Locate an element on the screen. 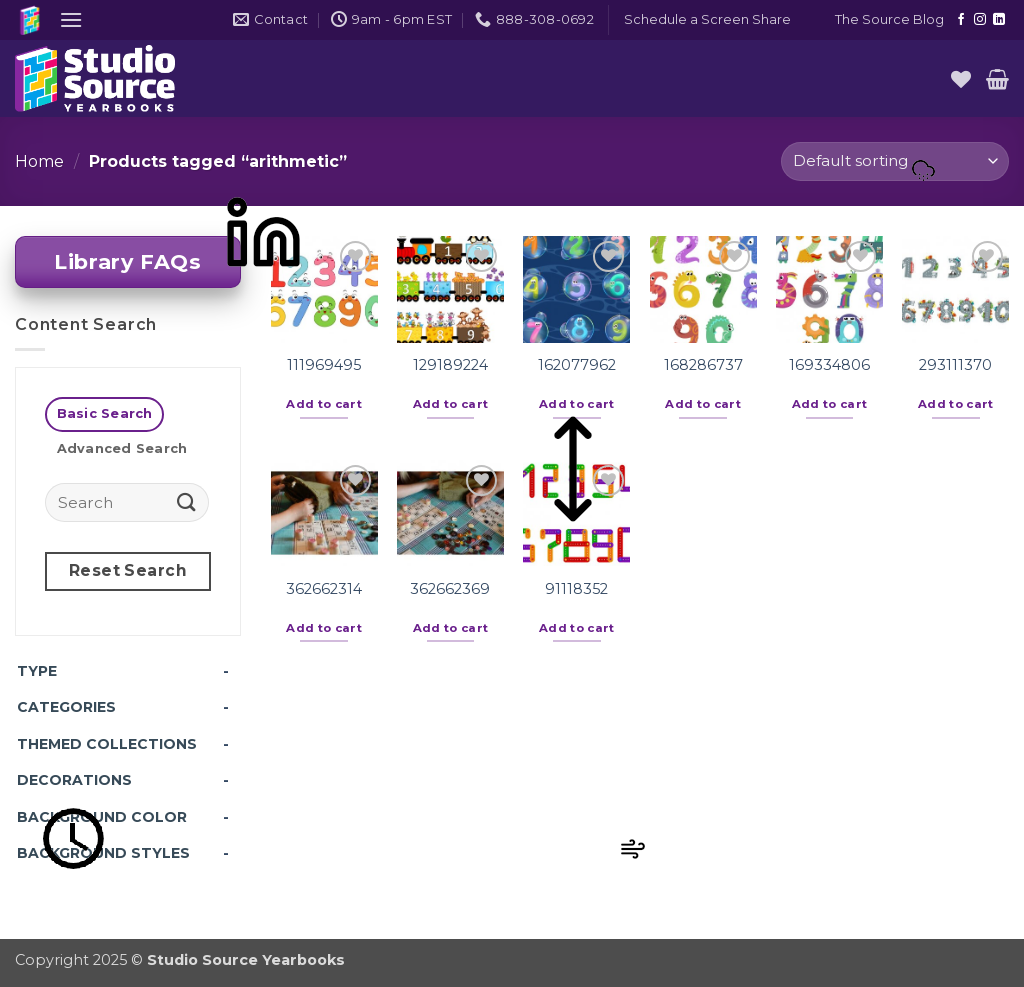 The width and height of the screenshot is (1024, 987). view schedule or upcoming events is located at coordinates (73, 838).